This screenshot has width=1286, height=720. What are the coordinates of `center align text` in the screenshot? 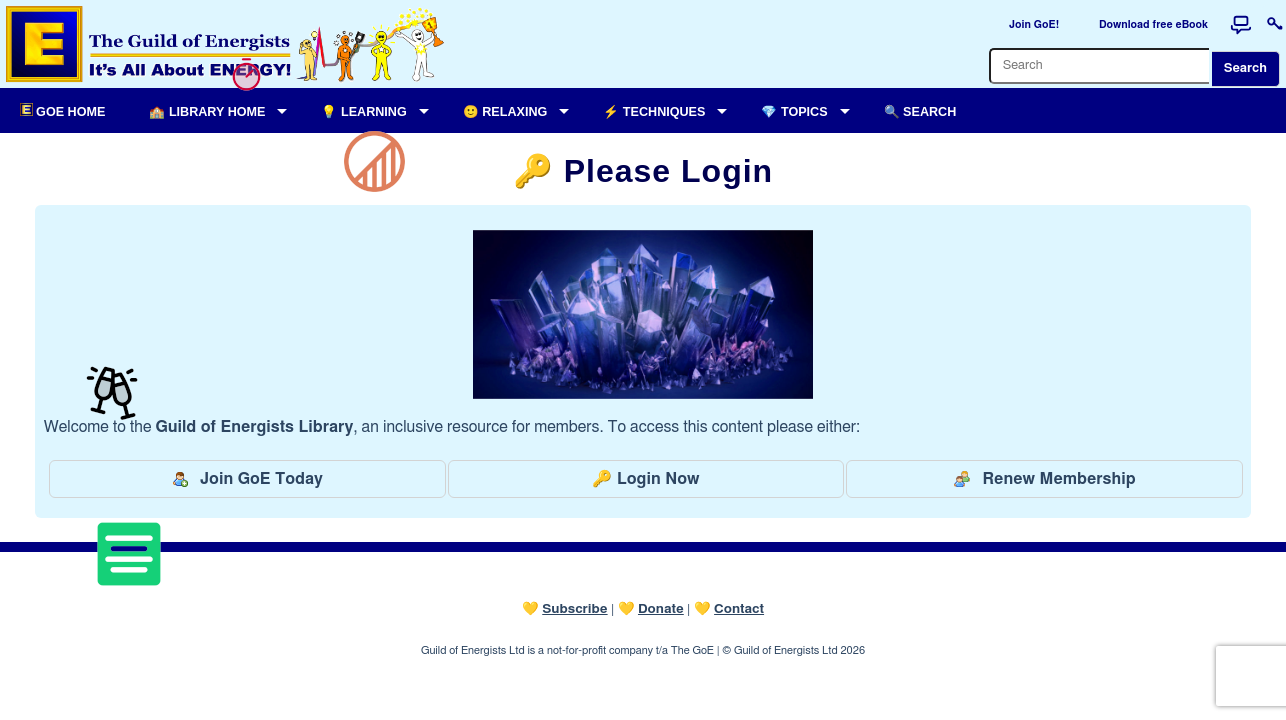 It's located at (129, 554).